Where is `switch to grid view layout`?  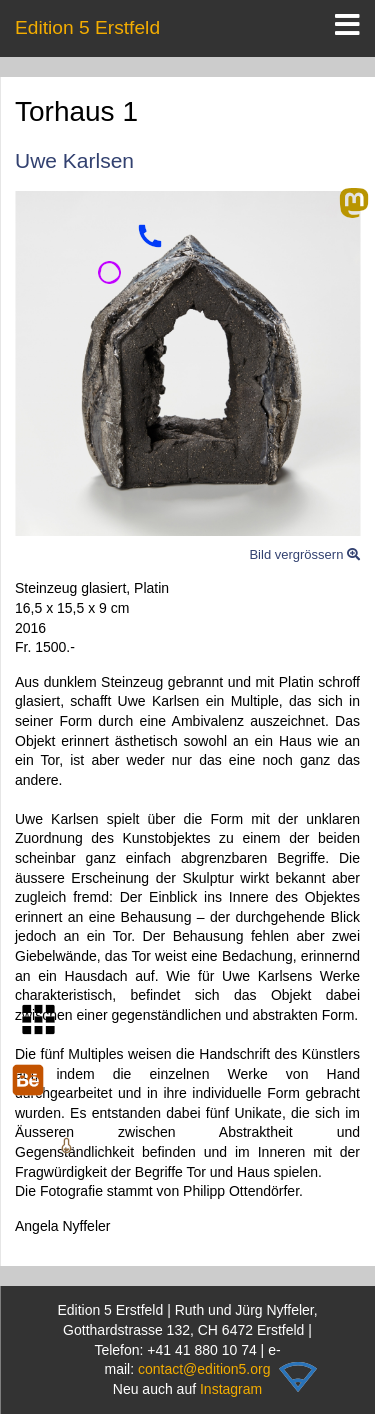 switch to grid view layout is located at coordinates (38, 1019).